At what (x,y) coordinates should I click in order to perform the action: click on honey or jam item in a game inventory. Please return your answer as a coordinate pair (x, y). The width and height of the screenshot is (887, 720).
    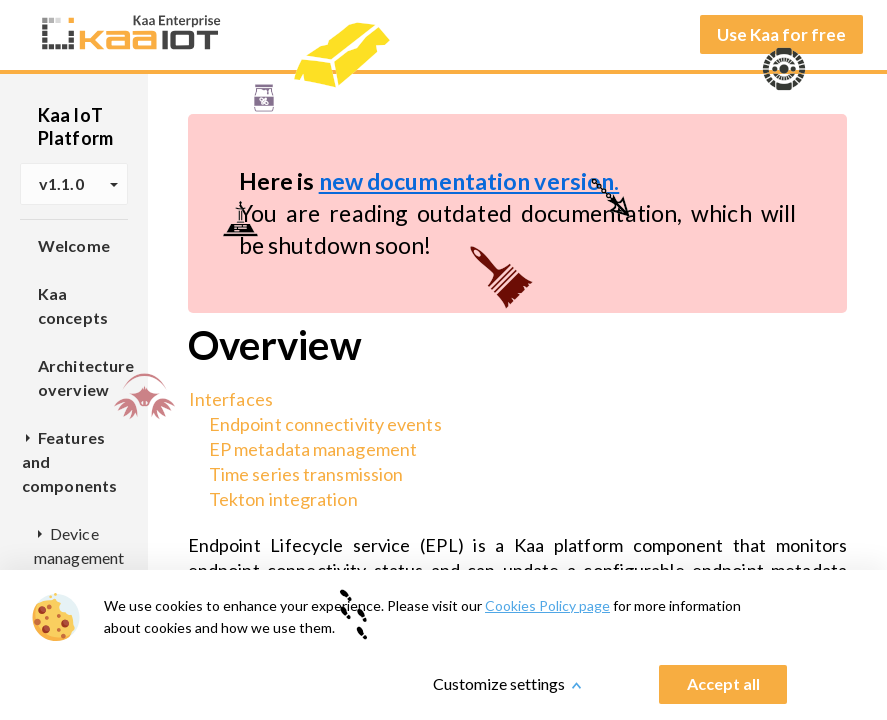
    Looking at the image, I should click on (264, 98).